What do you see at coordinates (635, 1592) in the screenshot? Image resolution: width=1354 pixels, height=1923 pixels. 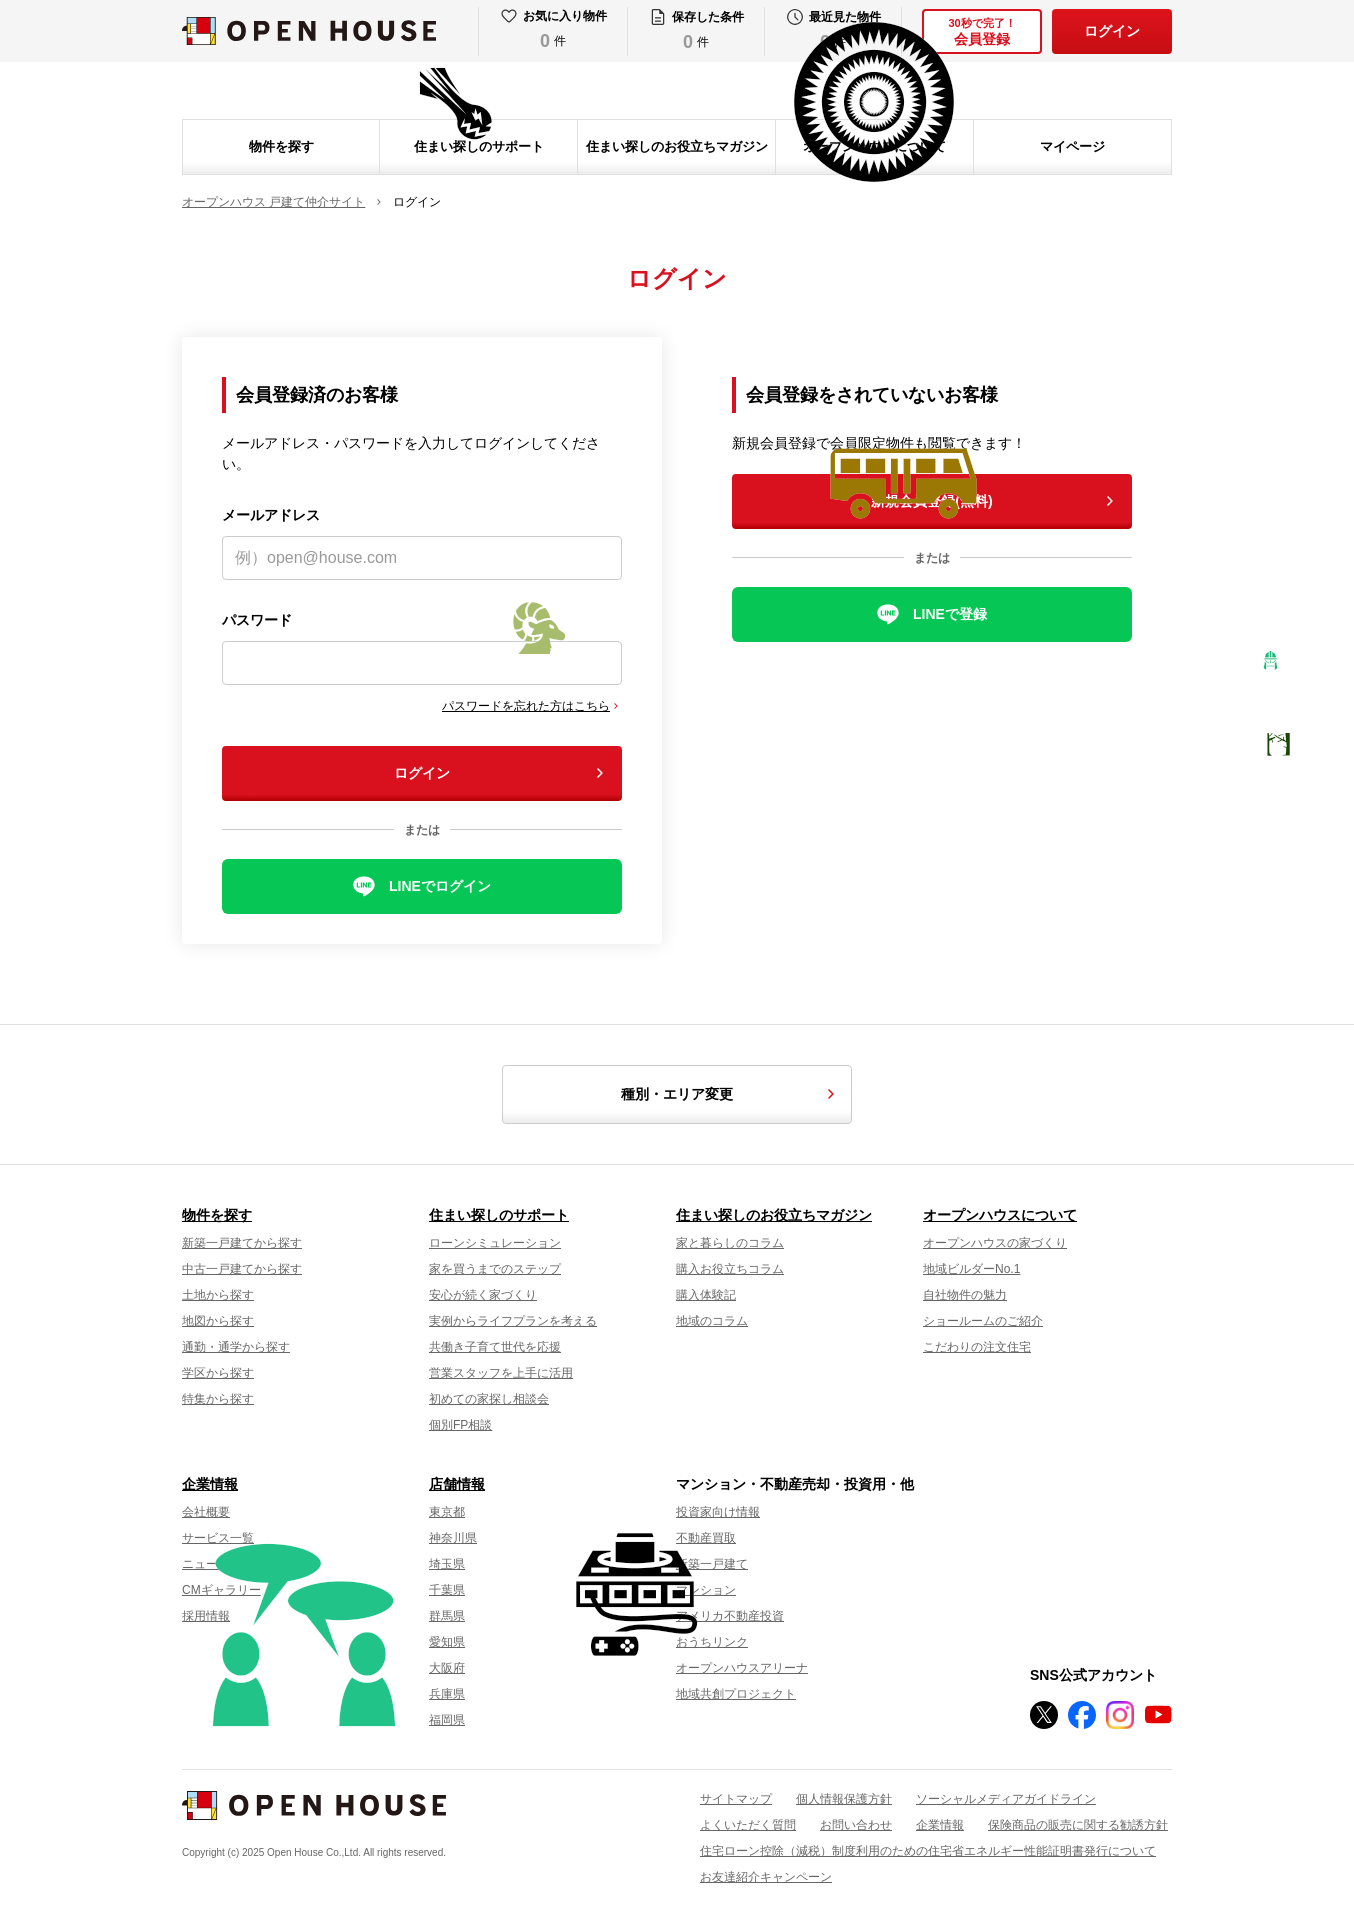 I see `access gaming features or game center` at bounding box center [635, 1592].